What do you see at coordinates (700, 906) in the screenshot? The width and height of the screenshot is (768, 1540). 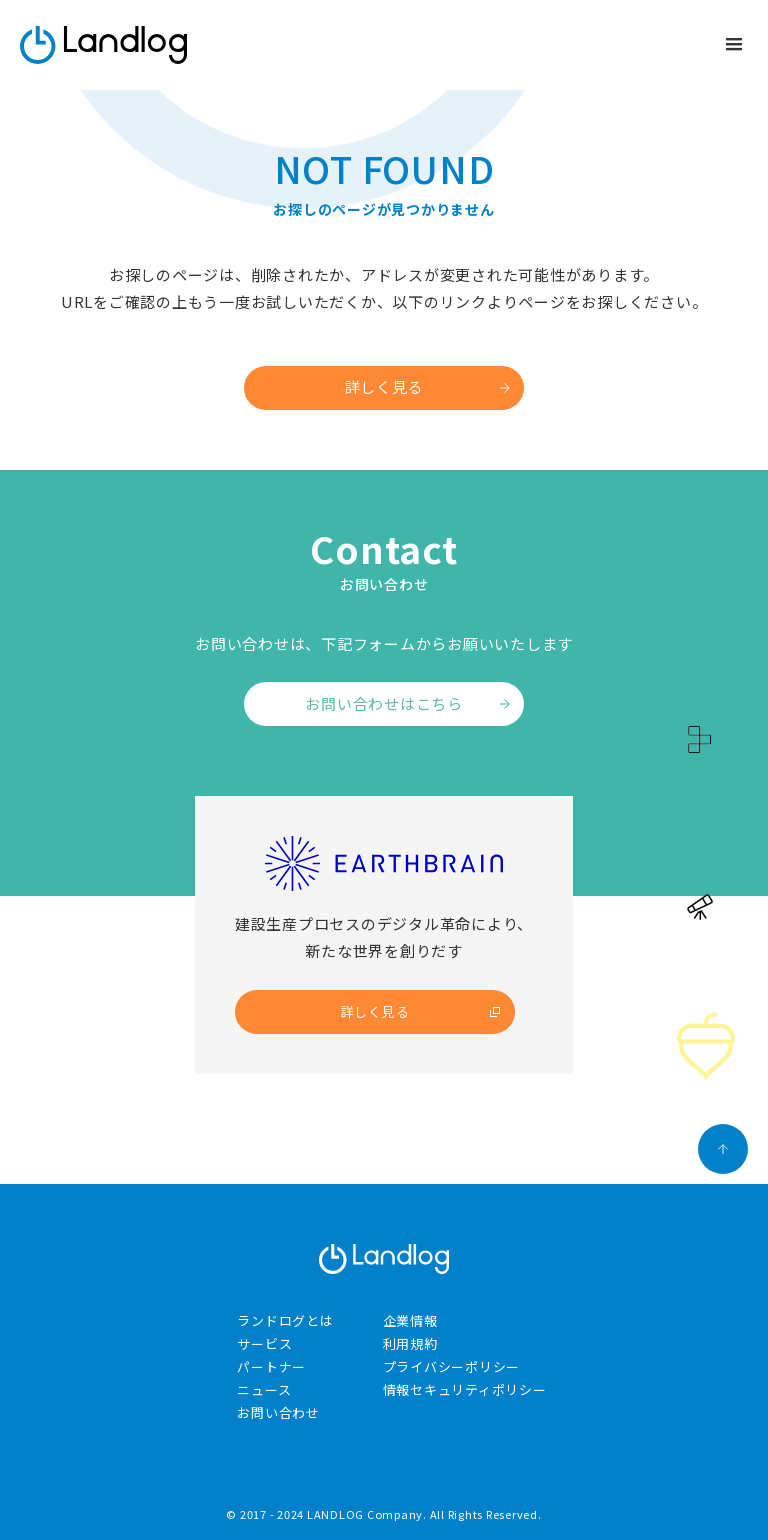 I see `explore or discover new content` at bounding box center [700, 906].